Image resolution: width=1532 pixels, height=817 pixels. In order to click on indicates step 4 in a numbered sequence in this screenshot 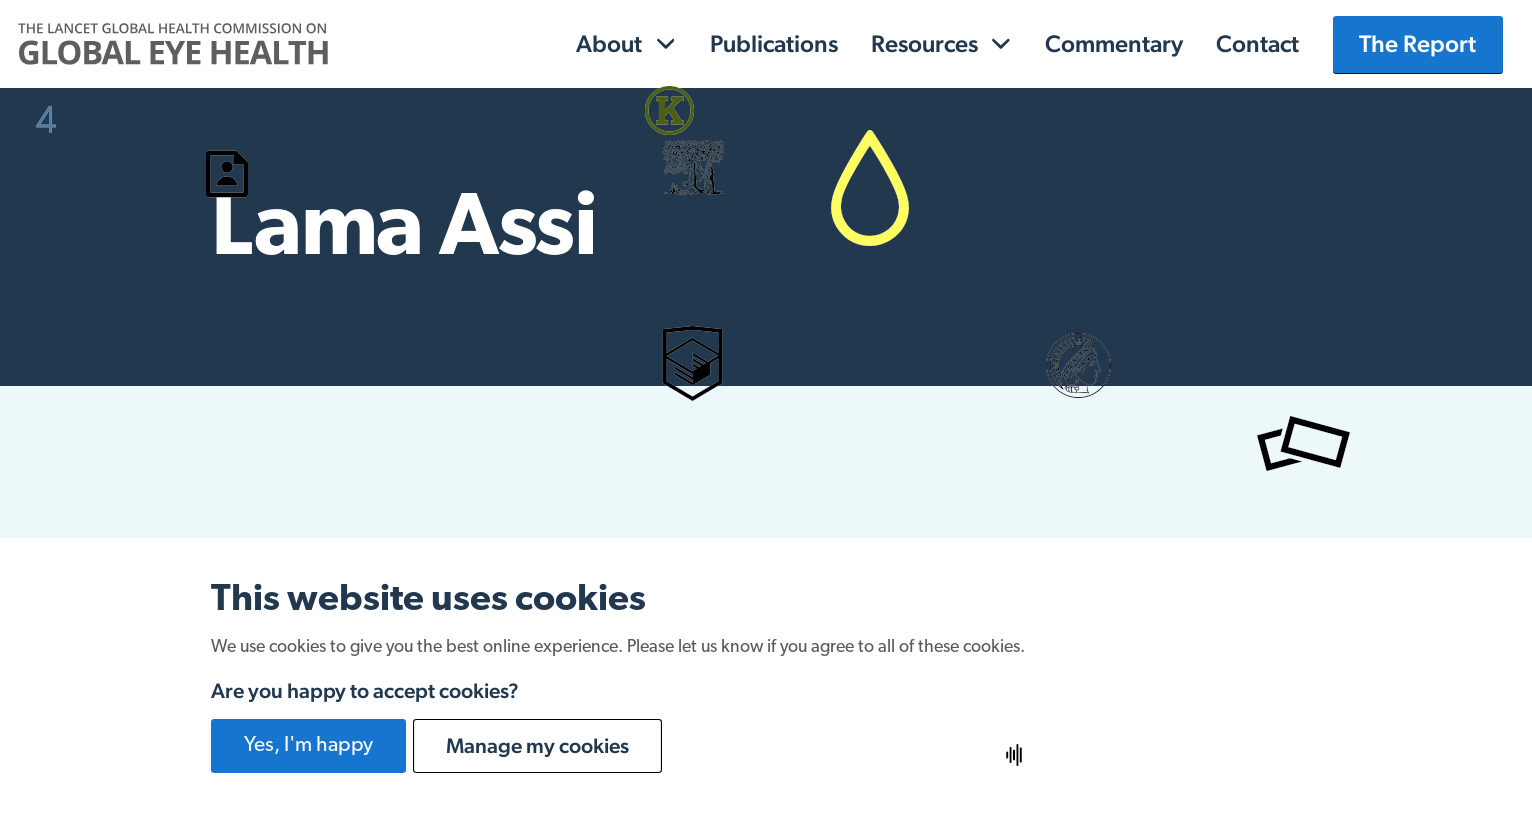, I will do `click(46, 119)`.